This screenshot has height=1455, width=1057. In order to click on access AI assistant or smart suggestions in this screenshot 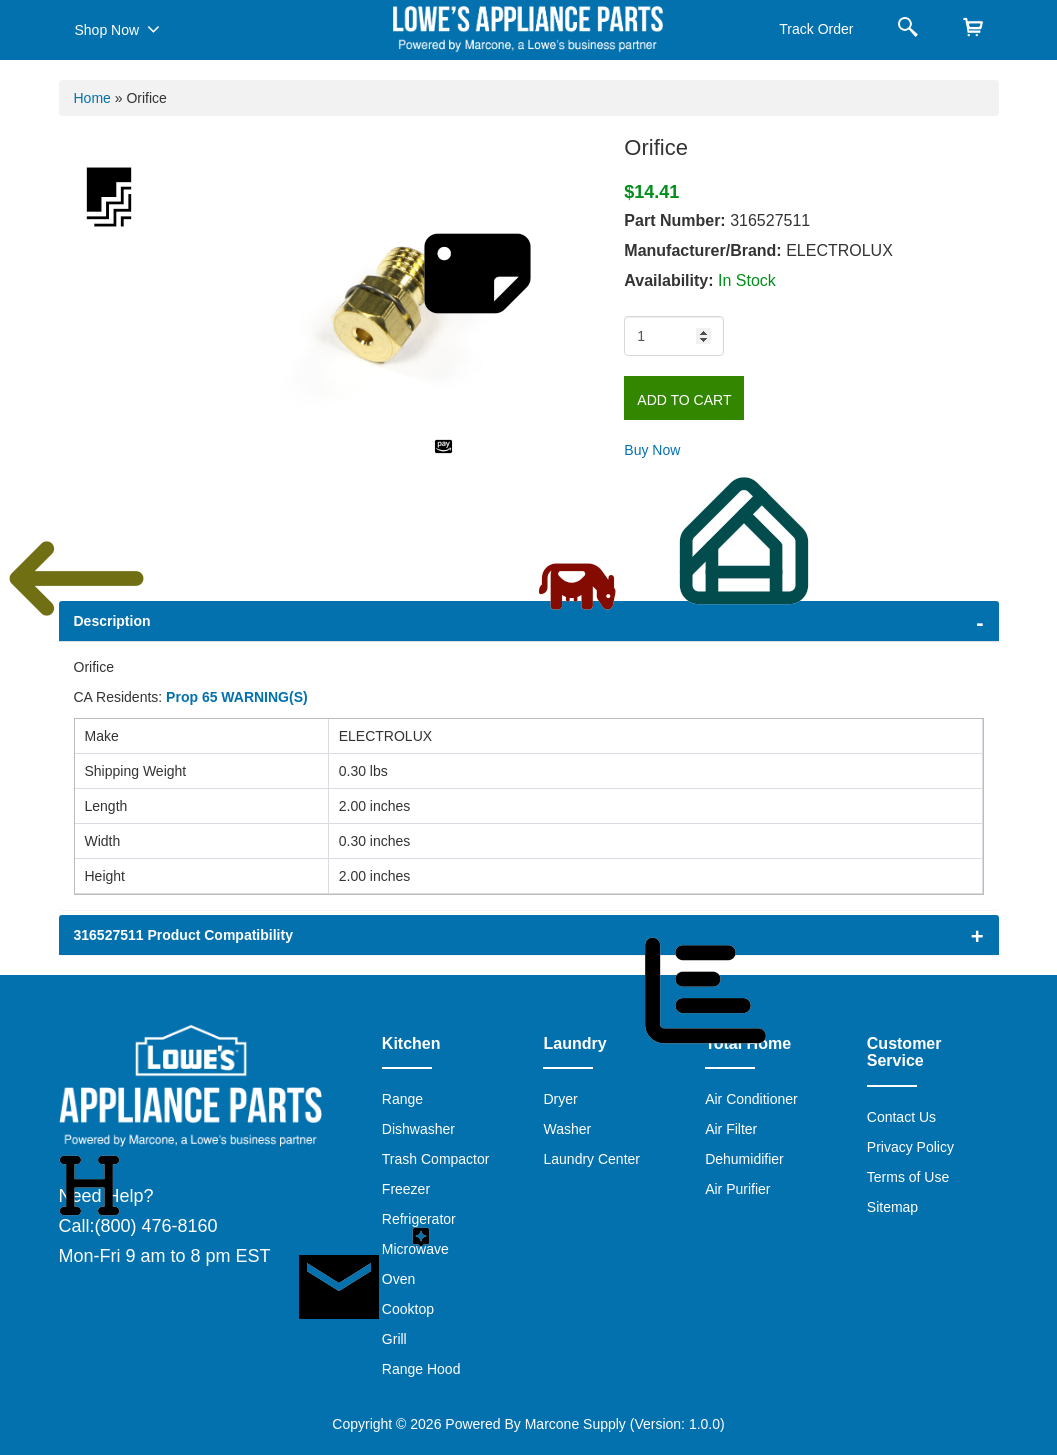, I will do `click(421, 1237)`.